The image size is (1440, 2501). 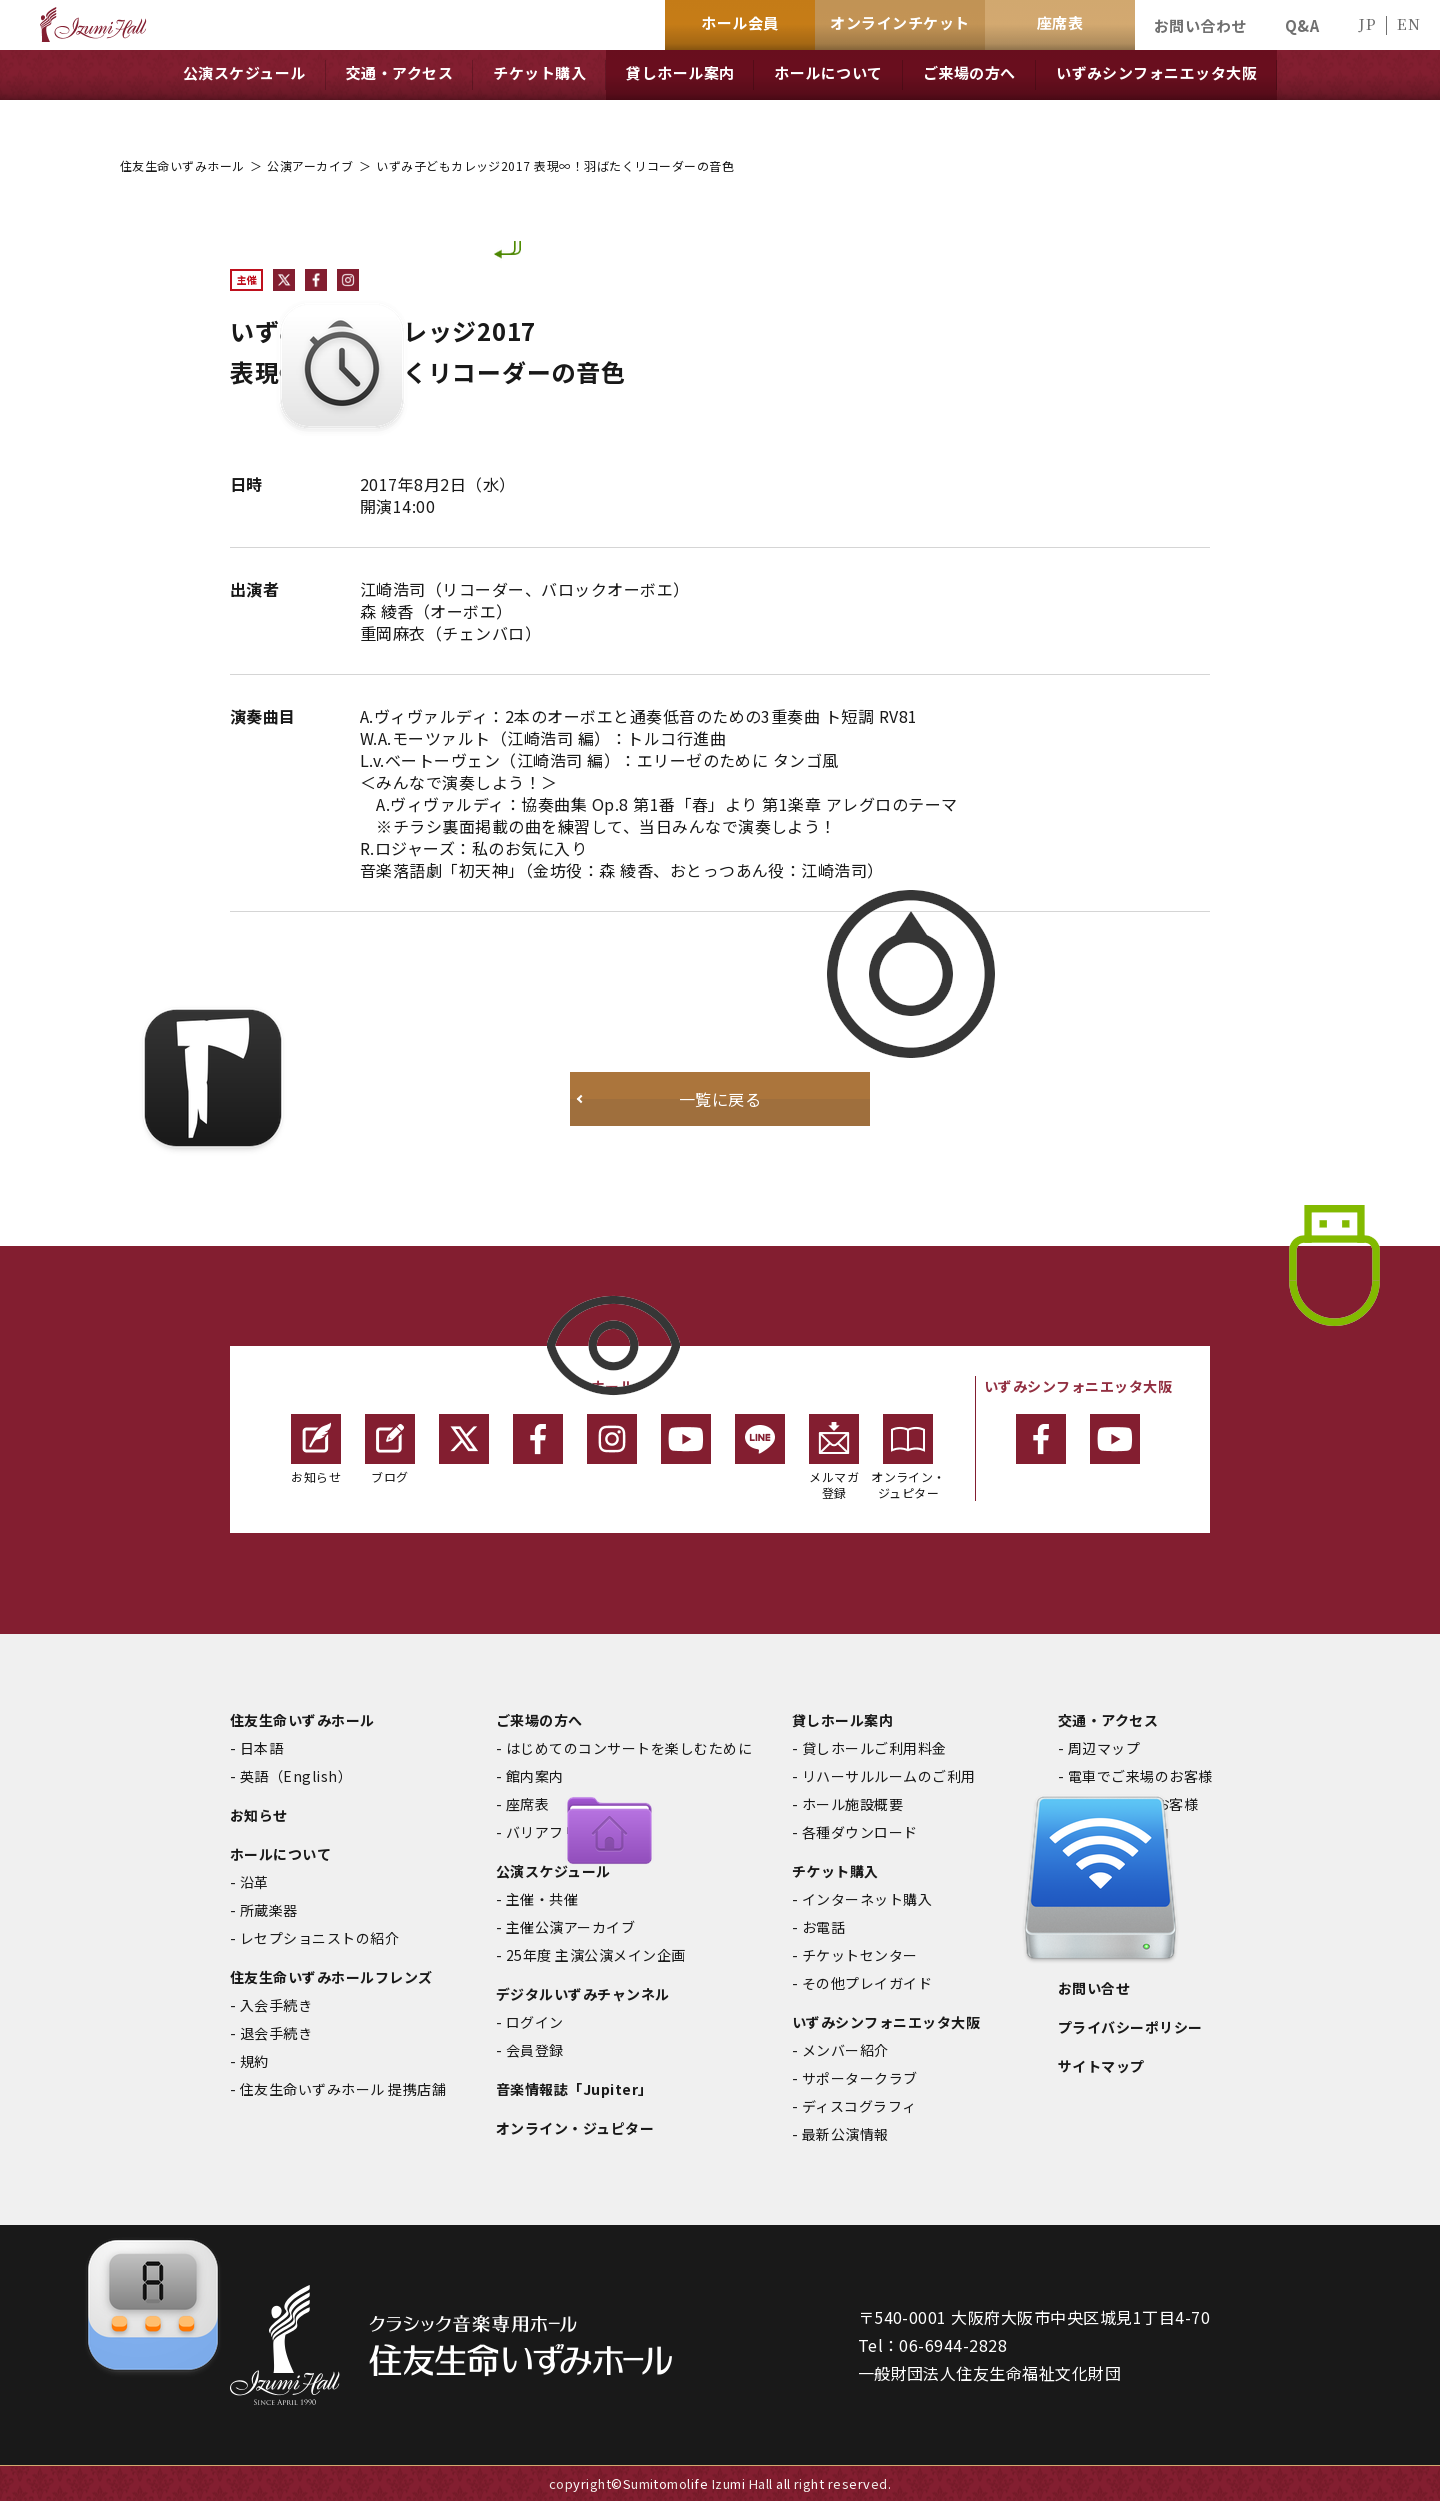 What do you see at coordinates (1334, 1265) in the screenshot?
I see `access connected USB drive` at bounding box center [1334, 1265].